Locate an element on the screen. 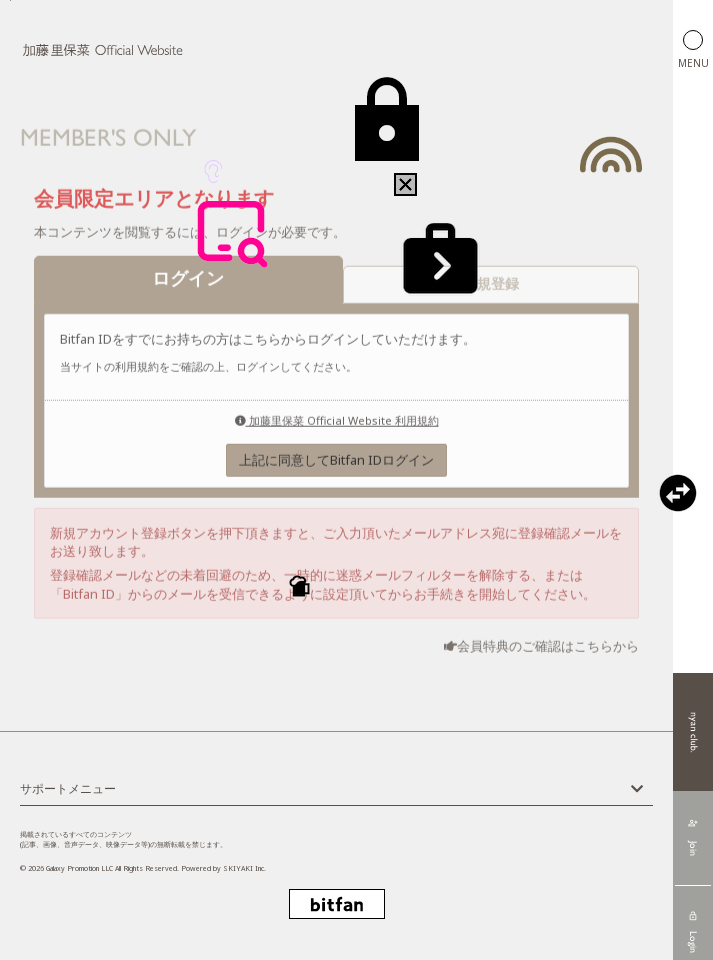  schedule task for next week is located at coordinates (440, 256).